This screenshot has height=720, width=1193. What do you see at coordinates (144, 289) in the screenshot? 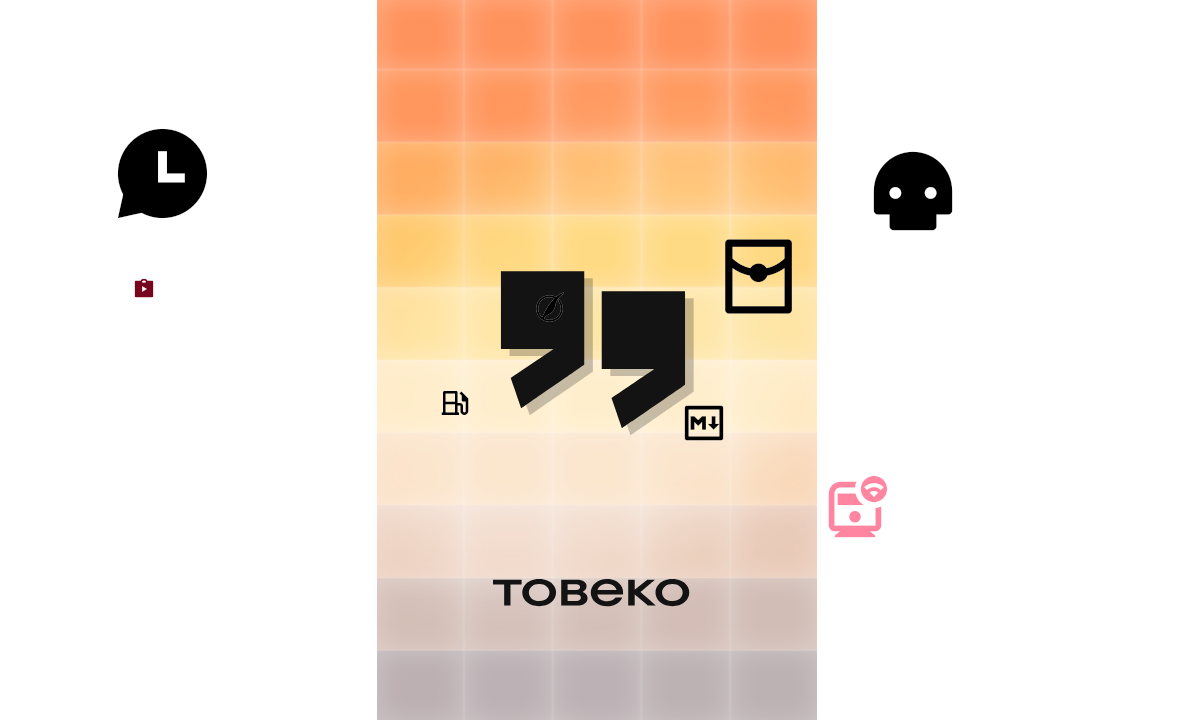
I see `start a presentation or slideshow` at bounding box center [144, 289].